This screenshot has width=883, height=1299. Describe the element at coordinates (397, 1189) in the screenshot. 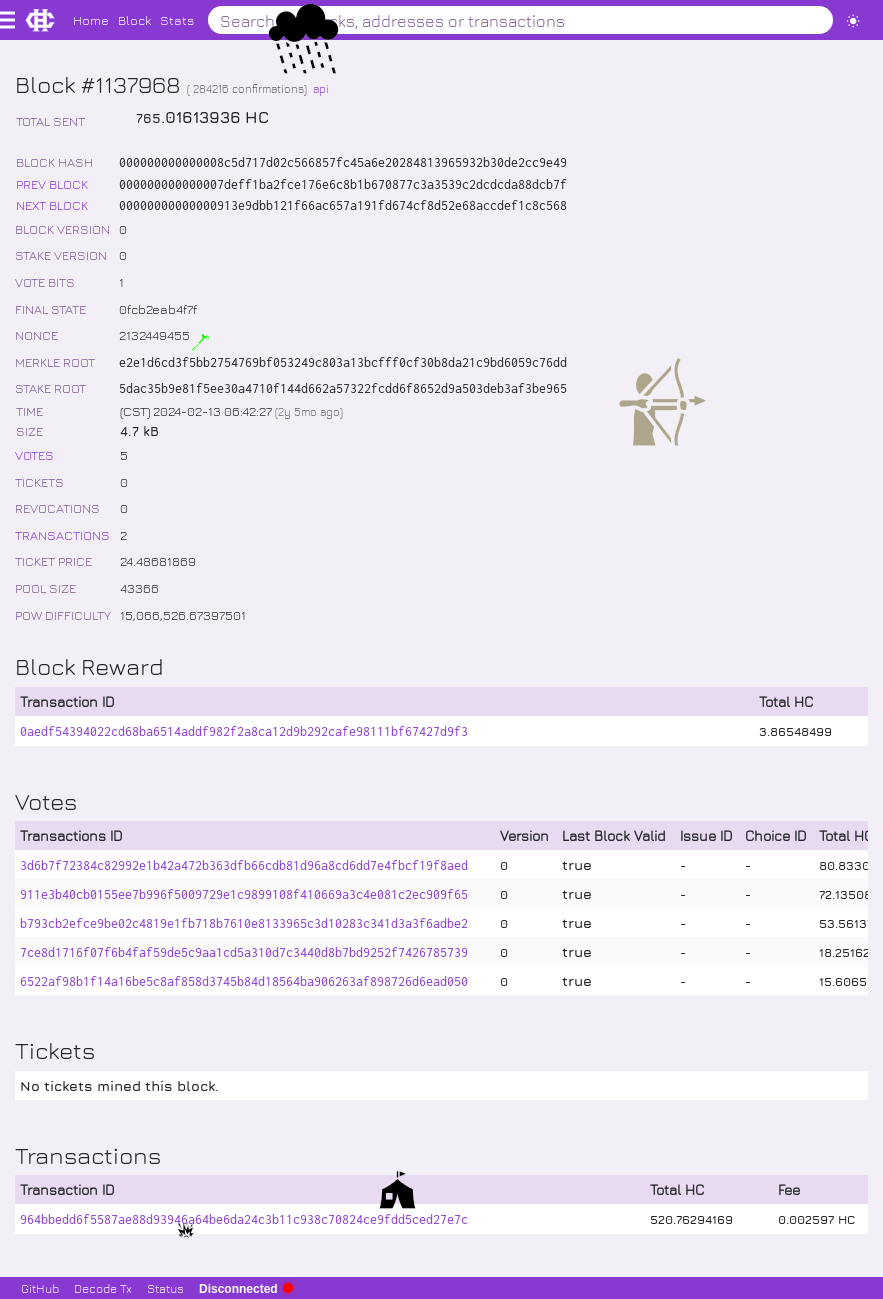

I see `access military camp or barracks in game` at that location.